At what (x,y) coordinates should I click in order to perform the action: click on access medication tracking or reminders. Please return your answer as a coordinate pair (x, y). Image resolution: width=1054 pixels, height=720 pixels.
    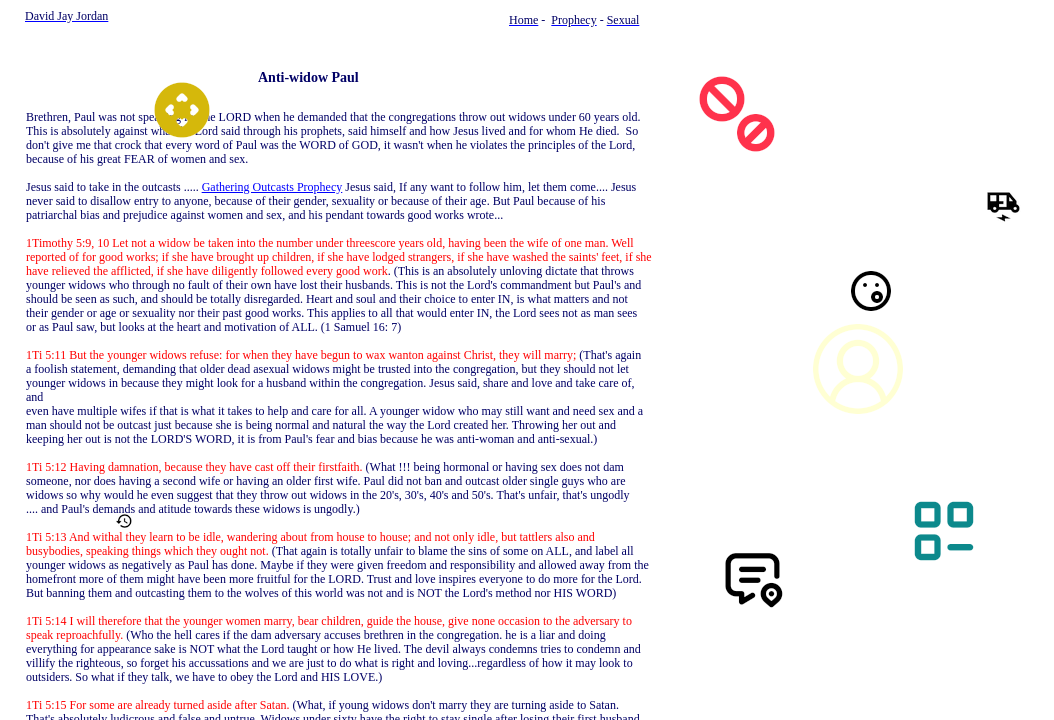
    Looking at the image, I should click on (737, 114).